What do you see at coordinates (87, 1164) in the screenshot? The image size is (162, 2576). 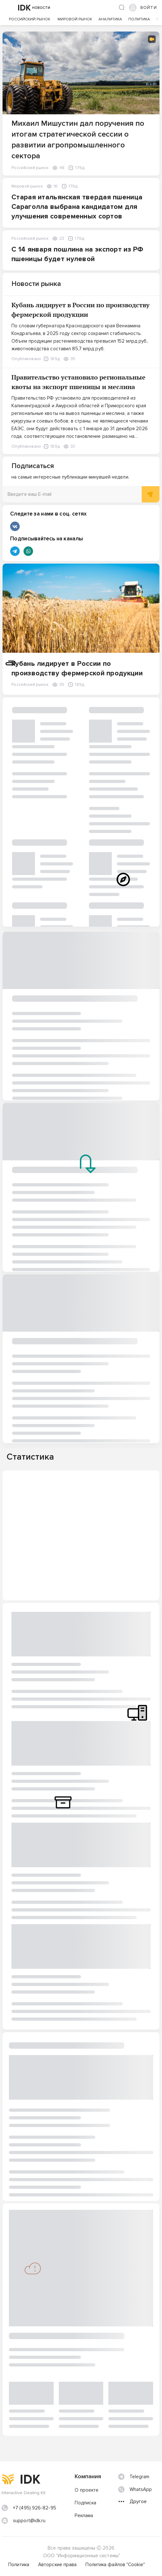 I see `redo or repeat last action` at bounding box center [87, 1164].